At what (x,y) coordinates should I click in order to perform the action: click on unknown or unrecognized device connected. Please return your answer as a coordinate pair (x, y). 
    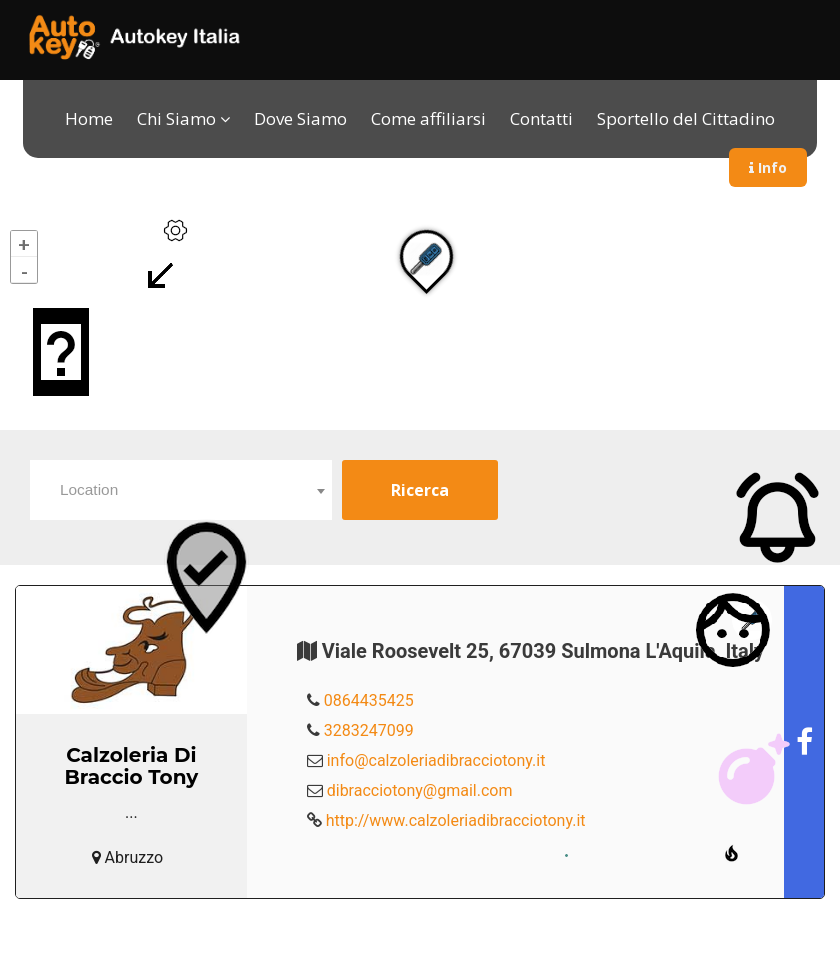
    Looking at the image, I should click on (61, 352).